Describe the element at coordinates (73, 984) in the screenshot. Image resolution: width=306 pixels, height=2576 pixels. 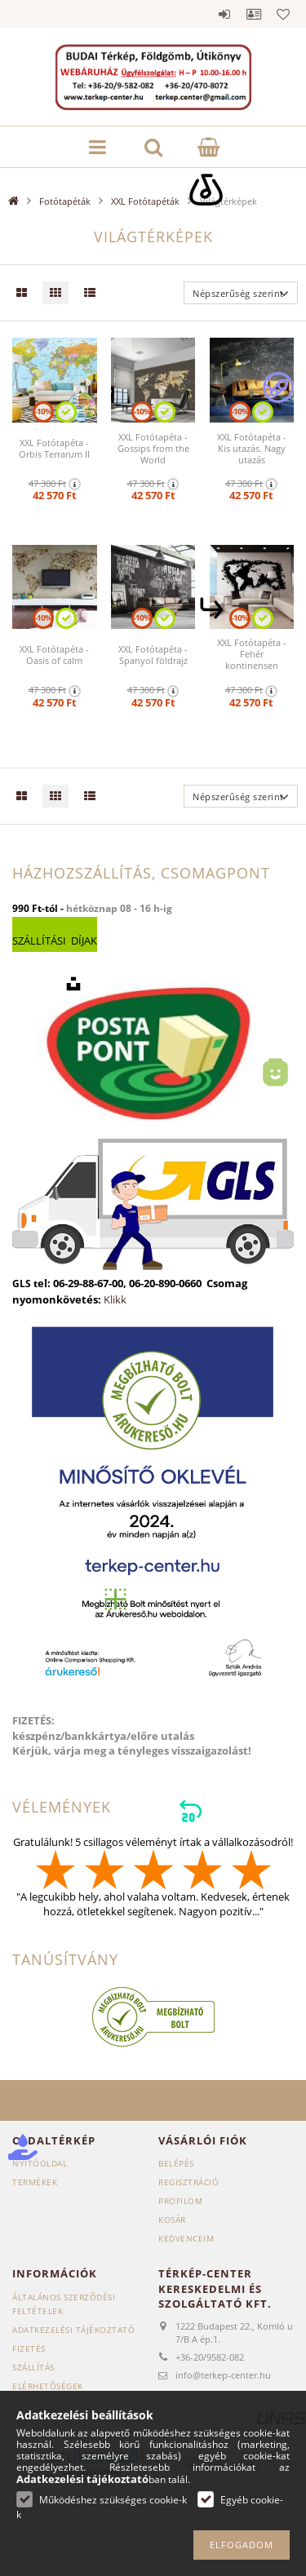
I see `open Unsplash to browse stock photos` at that location.